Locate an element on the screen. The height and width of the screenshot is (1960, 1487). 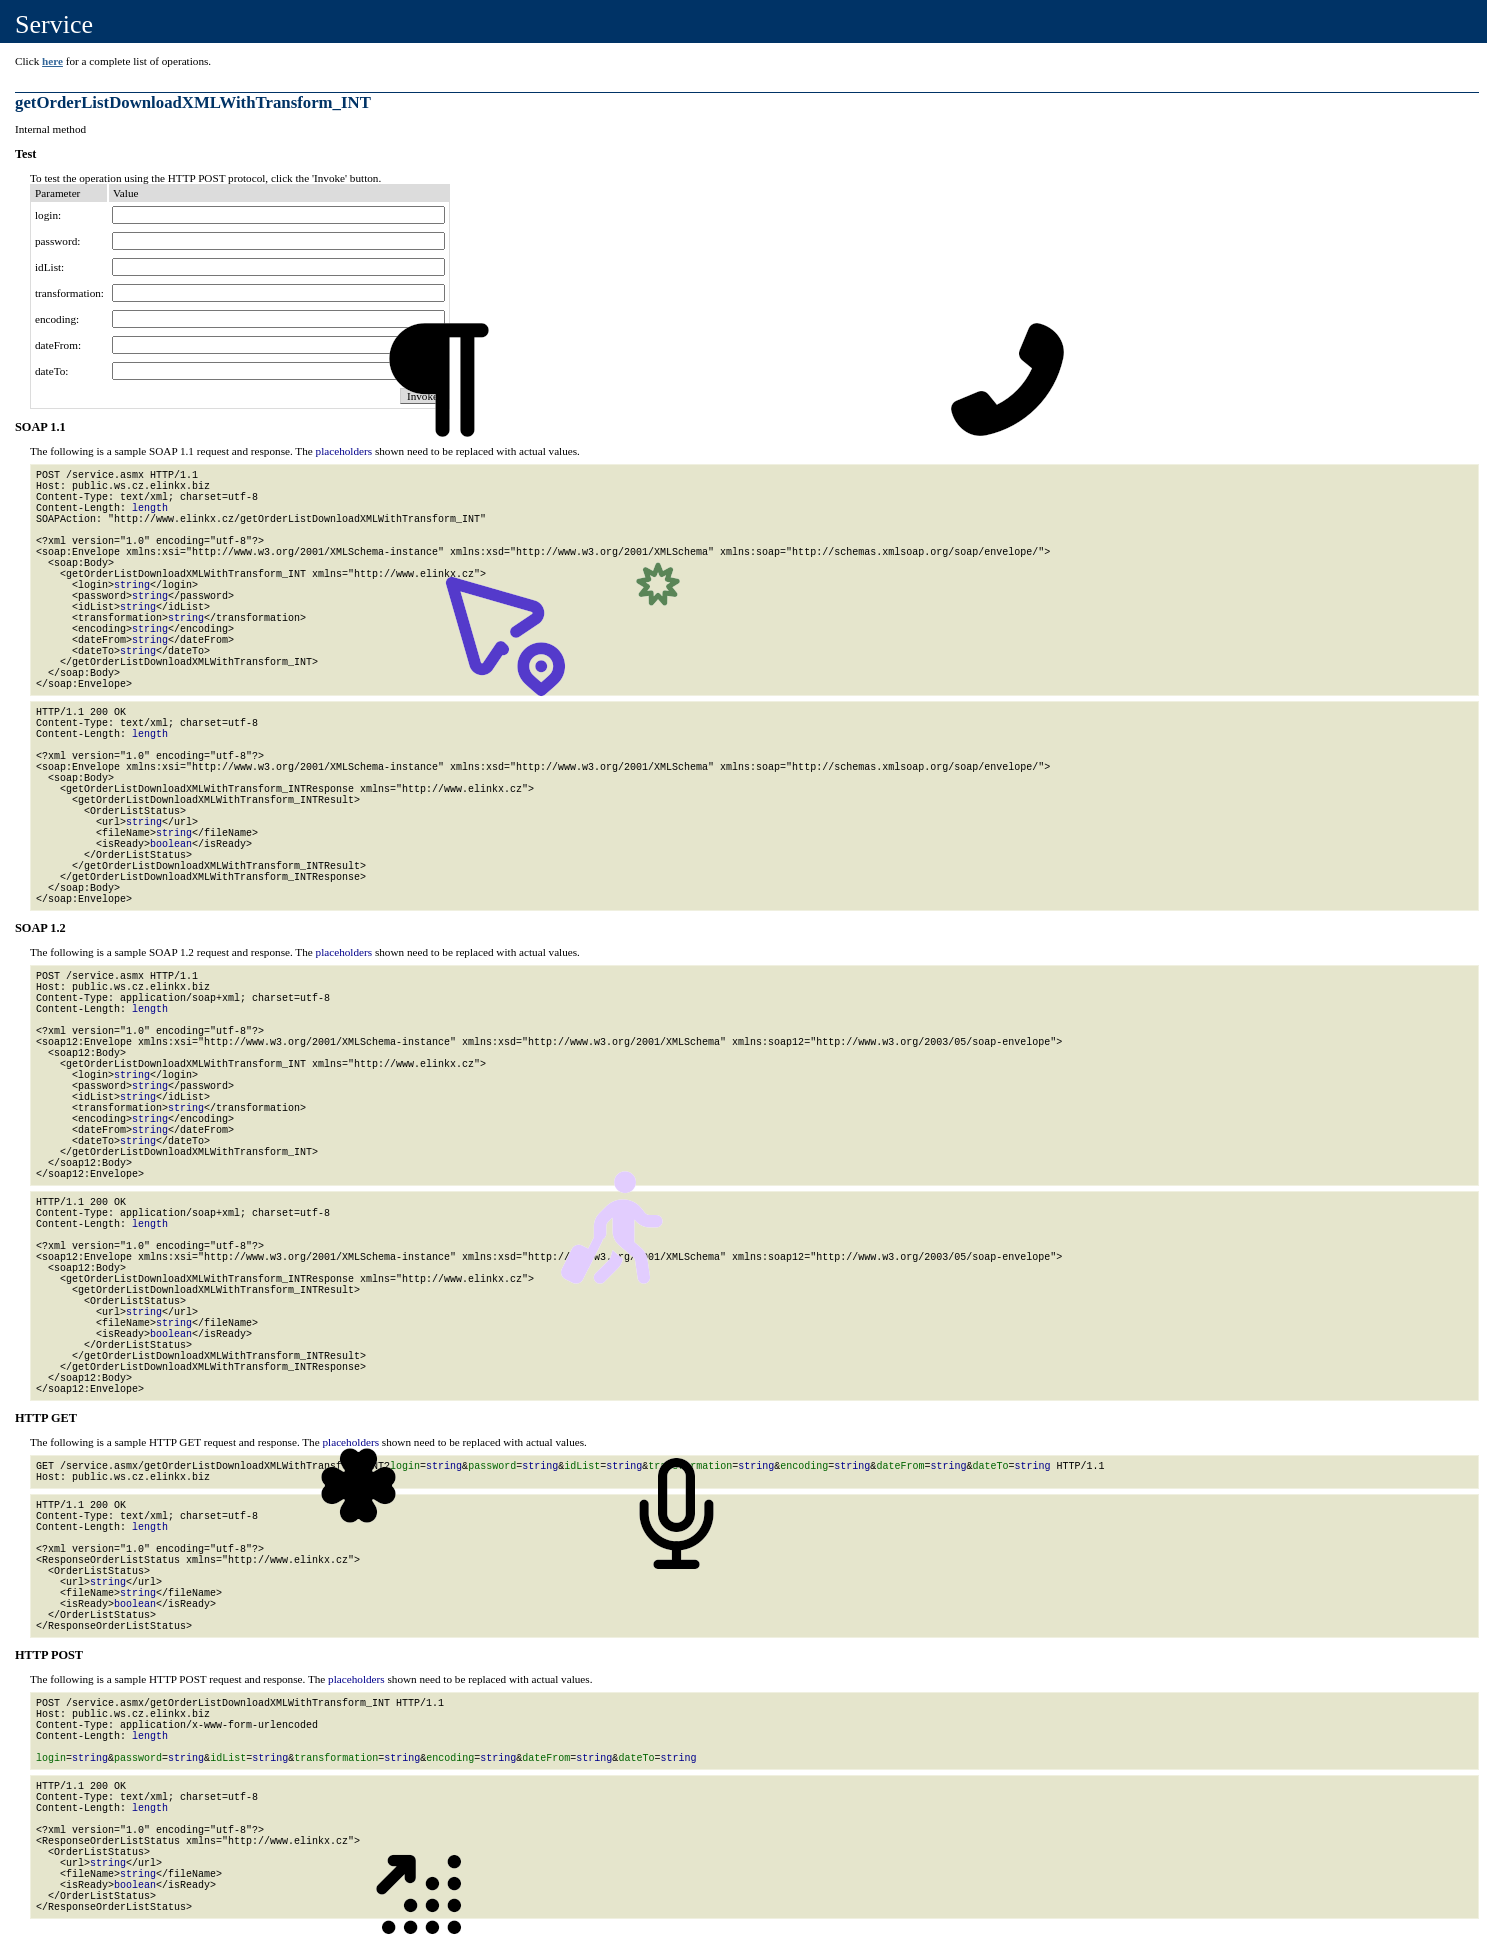
pin cursor location on map is located at coordinates (499, 630).